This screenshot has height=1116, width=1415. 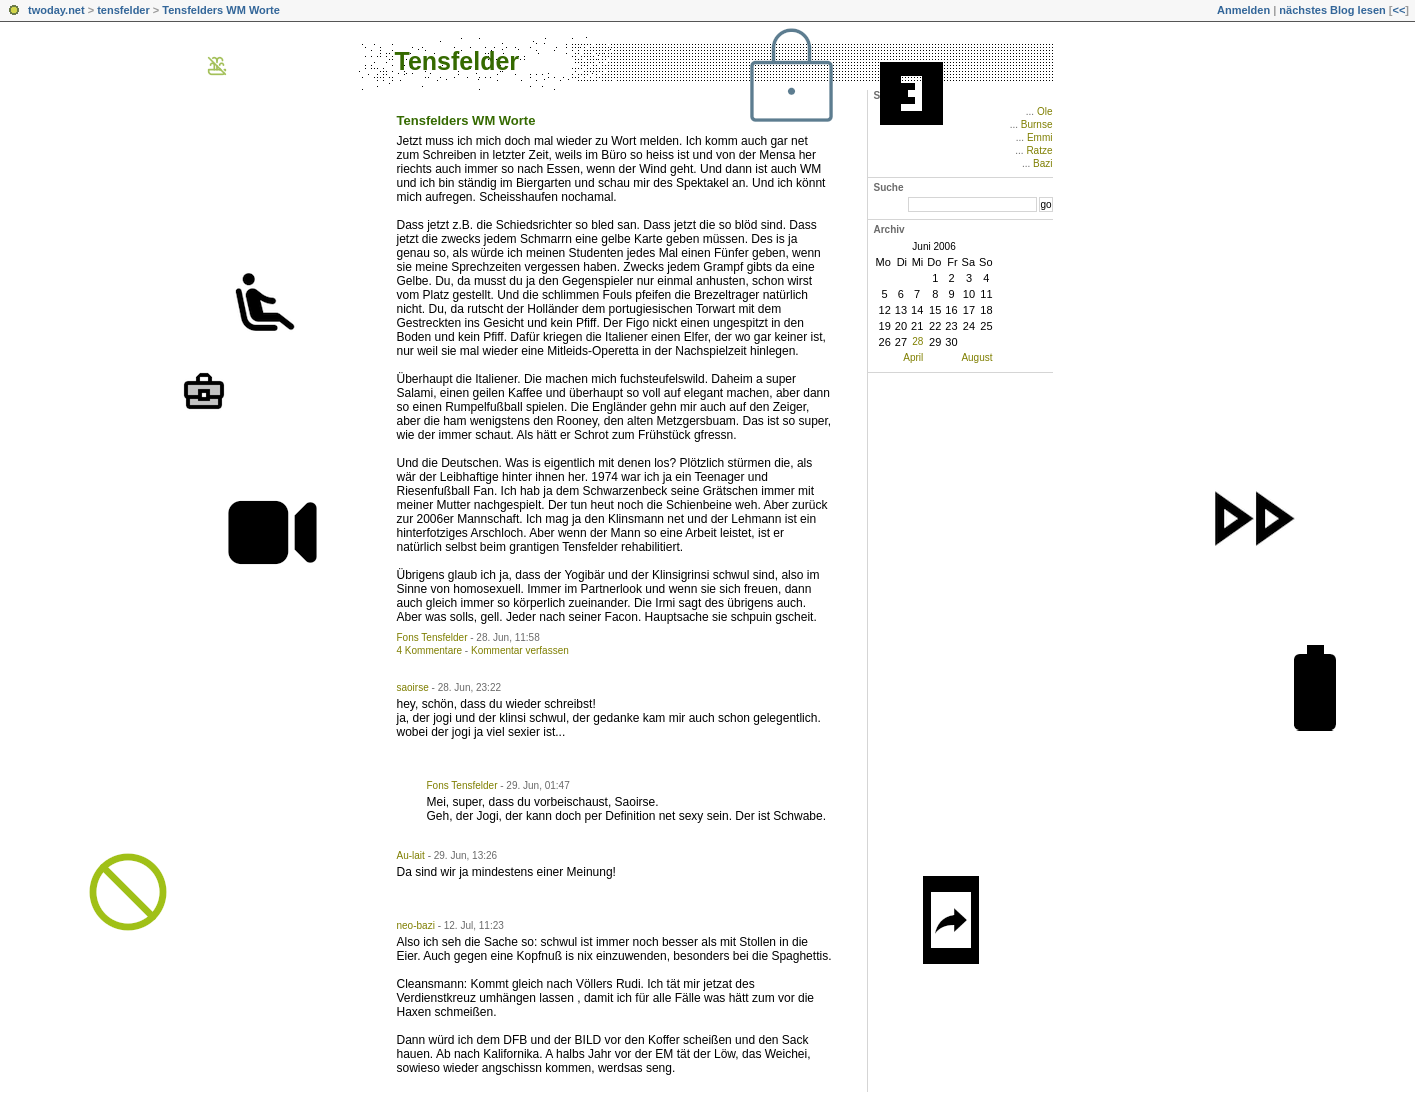 What do you see at coordinates (128, 892) in the screenshot?
I see `indicates a blocked or prohibited action` at bounding box center [128, 892].